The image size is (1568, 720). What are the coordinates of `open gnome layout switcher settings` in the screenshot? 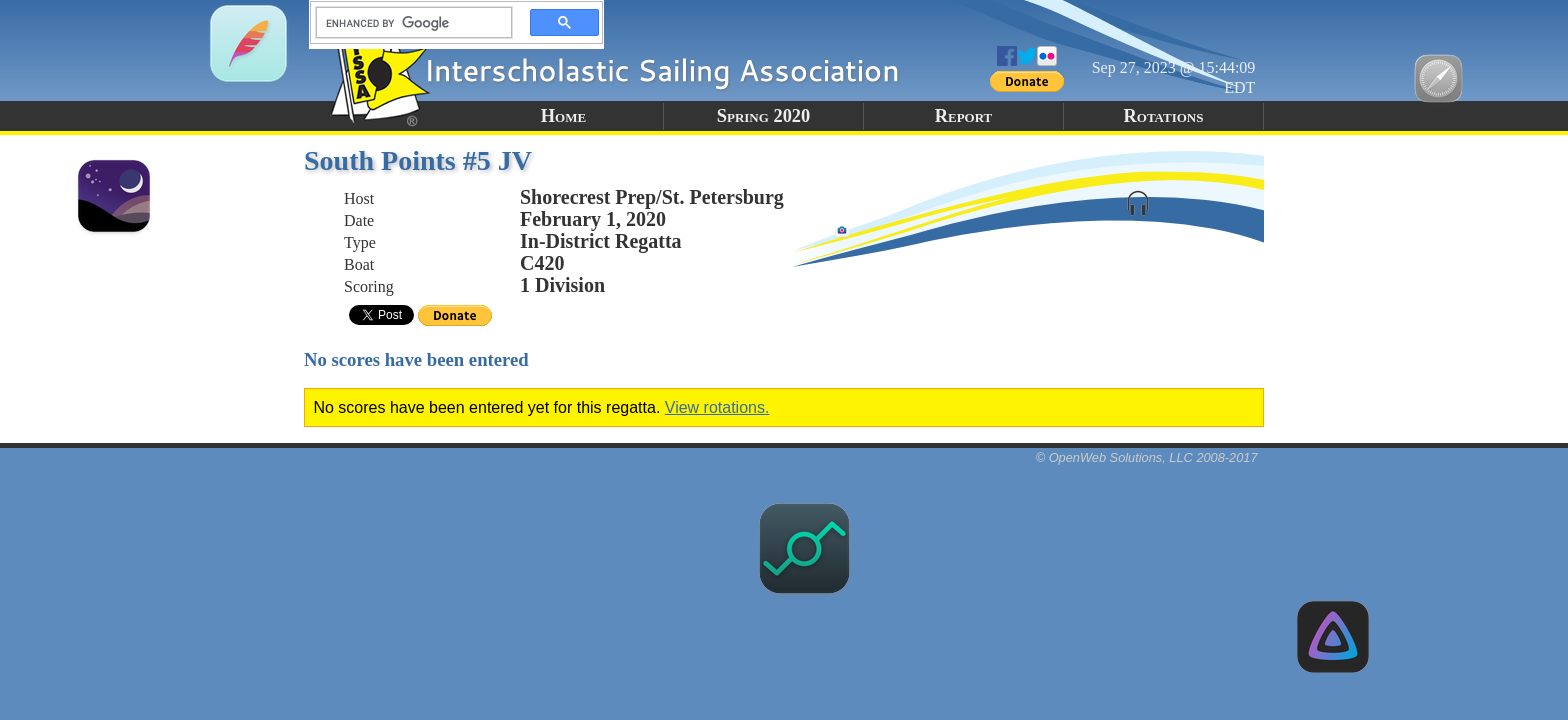 It's located at (804, 548).